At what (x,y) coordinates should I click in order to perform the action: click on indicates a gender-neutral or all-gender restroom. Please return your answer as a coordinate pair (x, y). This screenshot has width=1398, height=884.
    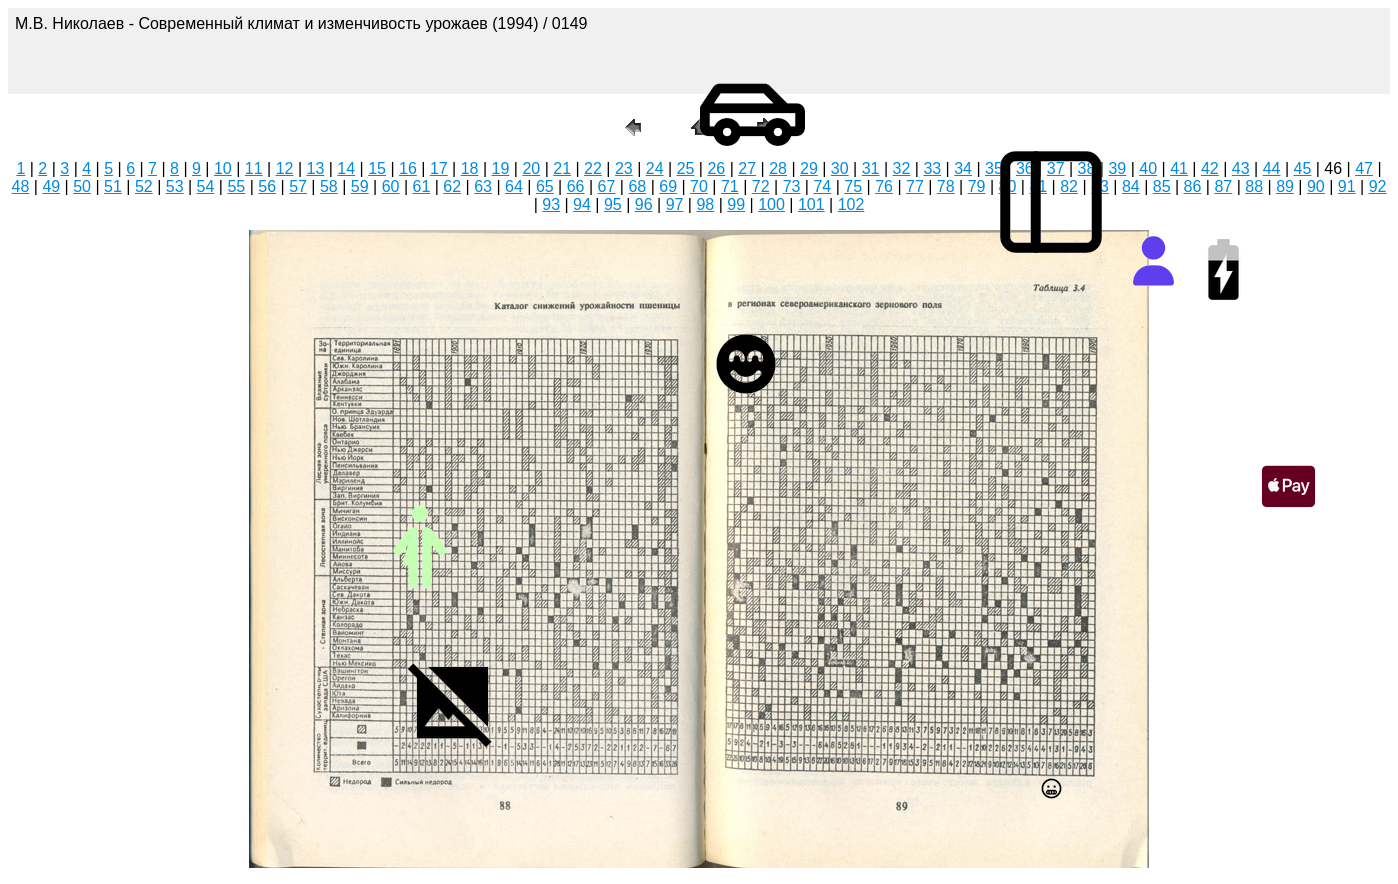
    Looking at the image, I should click on (420, 547).